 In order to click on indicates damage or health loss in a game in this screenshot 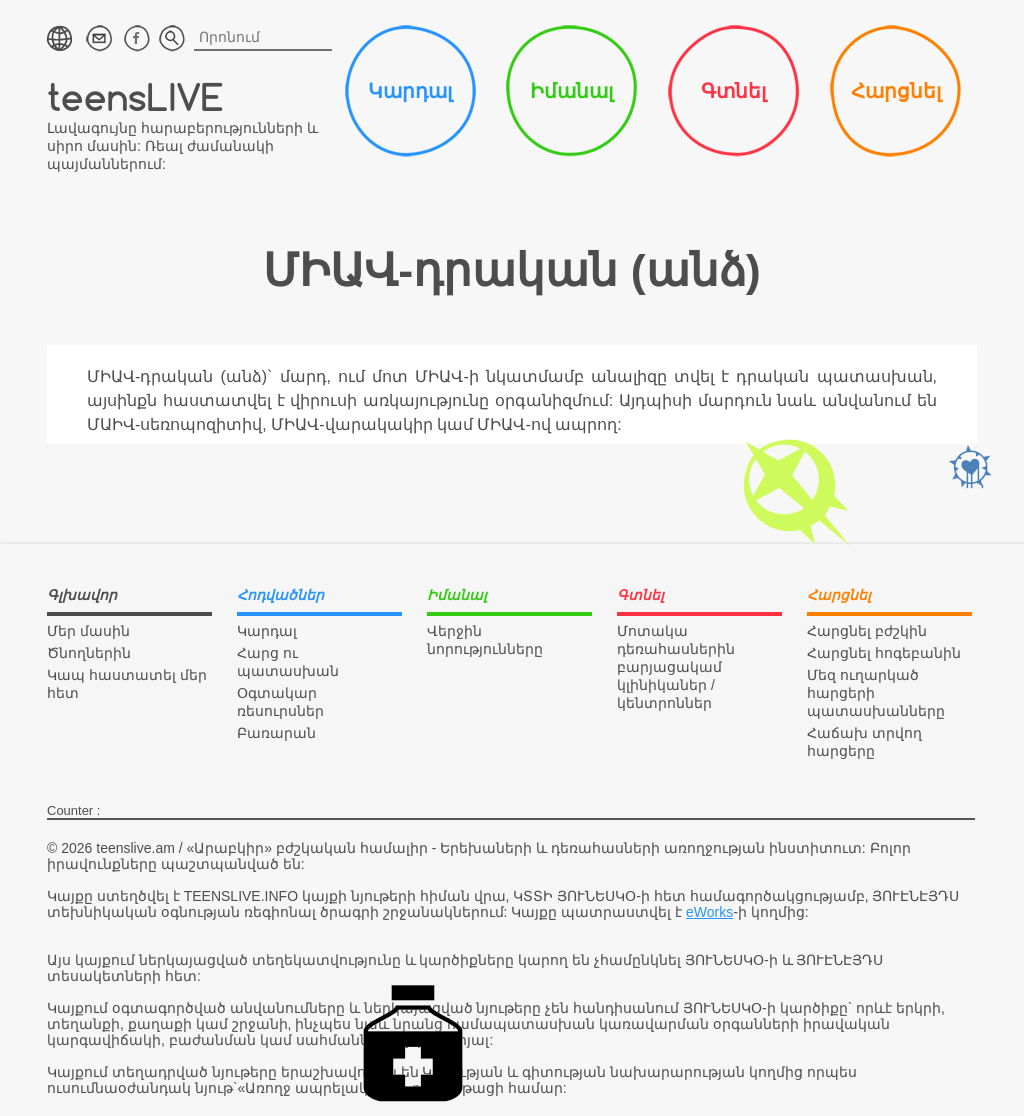, I will do `click(970, 466)`.